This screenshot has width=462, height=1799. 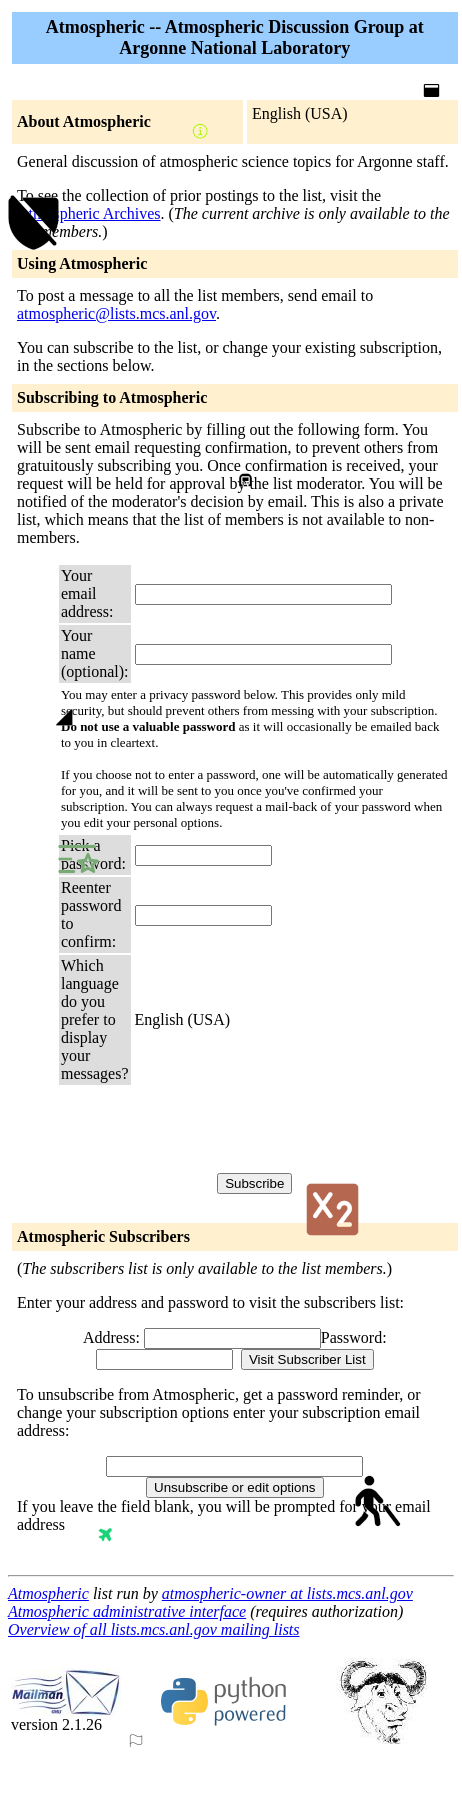 I want to click on access subway or metro transit information, so click(x=245, y=480).